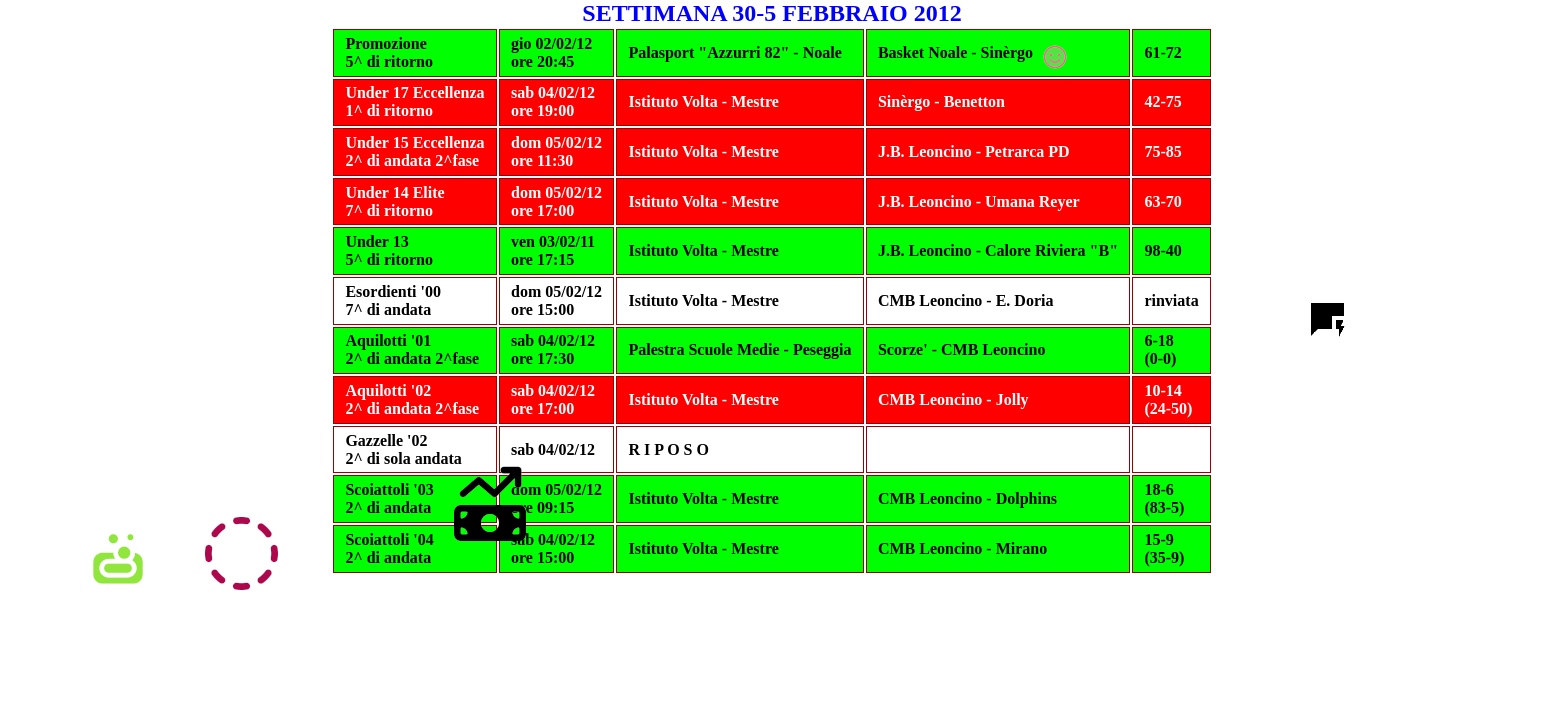 This screenshot has width=1544, height=720. What do you see at coordinates (118, 562) in the screenshot?
I see `indicates hand washing or hygiene station` at bounding box center [118, 562].